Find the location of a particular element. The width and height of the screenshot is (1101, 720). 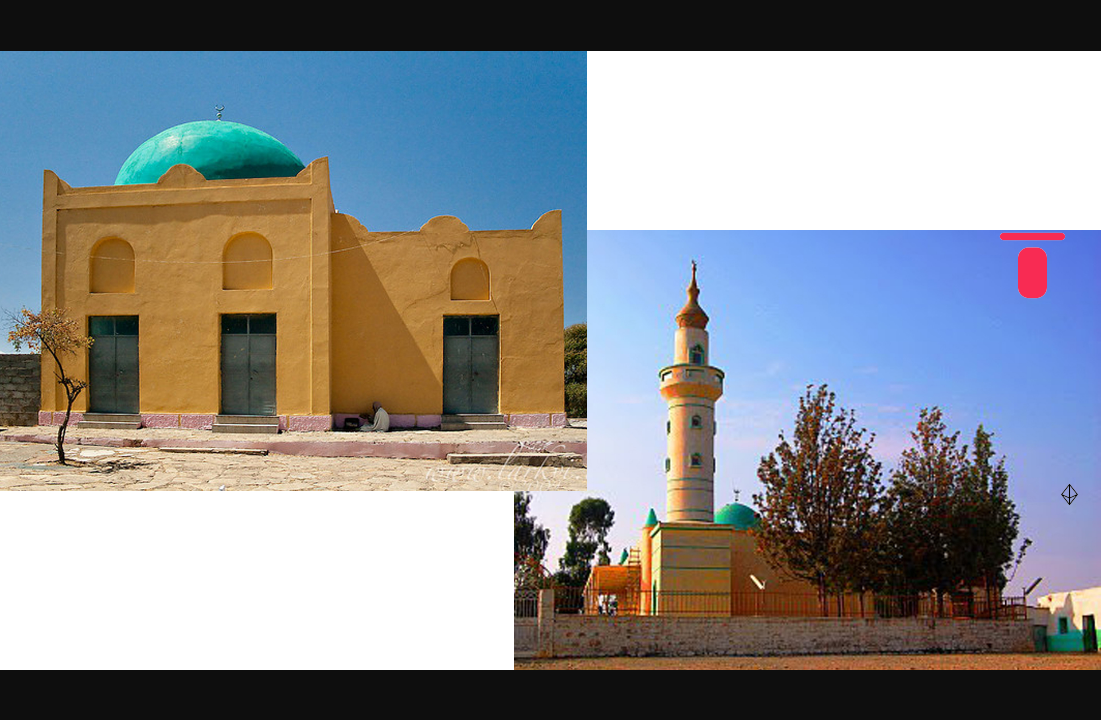

view ethereum wallet or balance is located at coordinates (1069, 494).